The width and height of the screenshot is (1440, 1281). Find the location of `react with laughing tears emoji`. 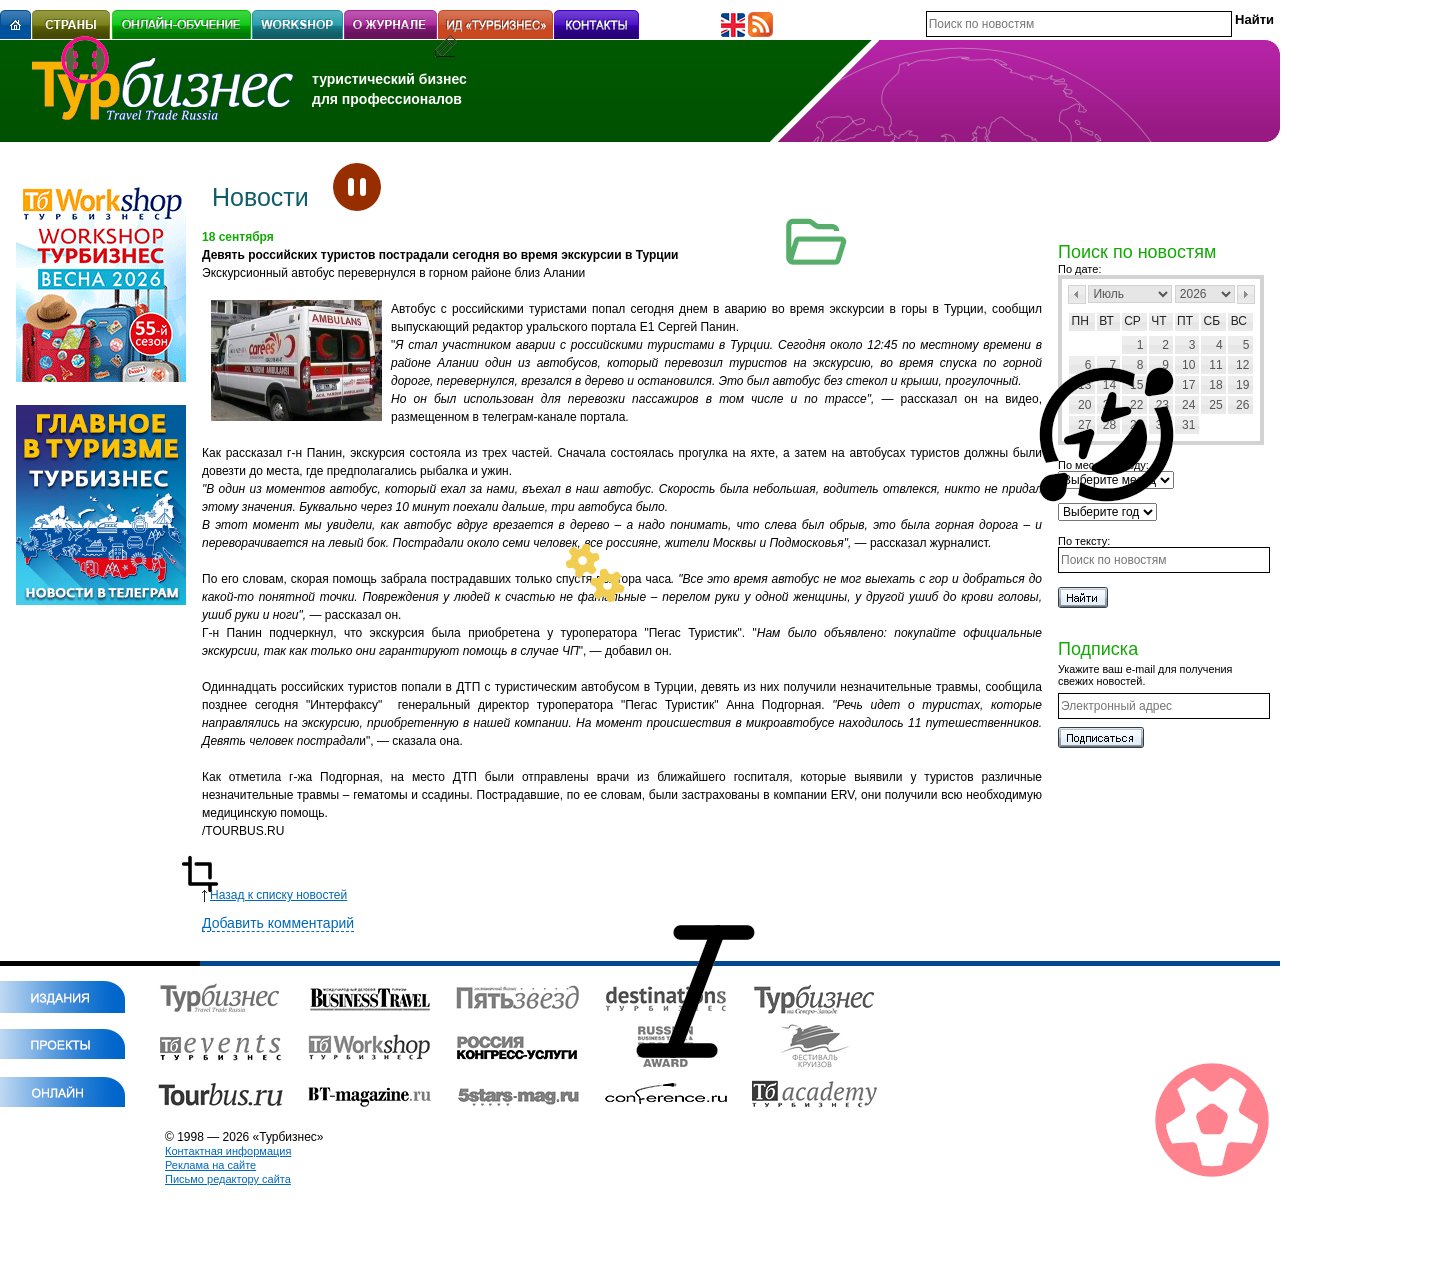

react with laughing tears emoji is located at coordinates (1106, 434).